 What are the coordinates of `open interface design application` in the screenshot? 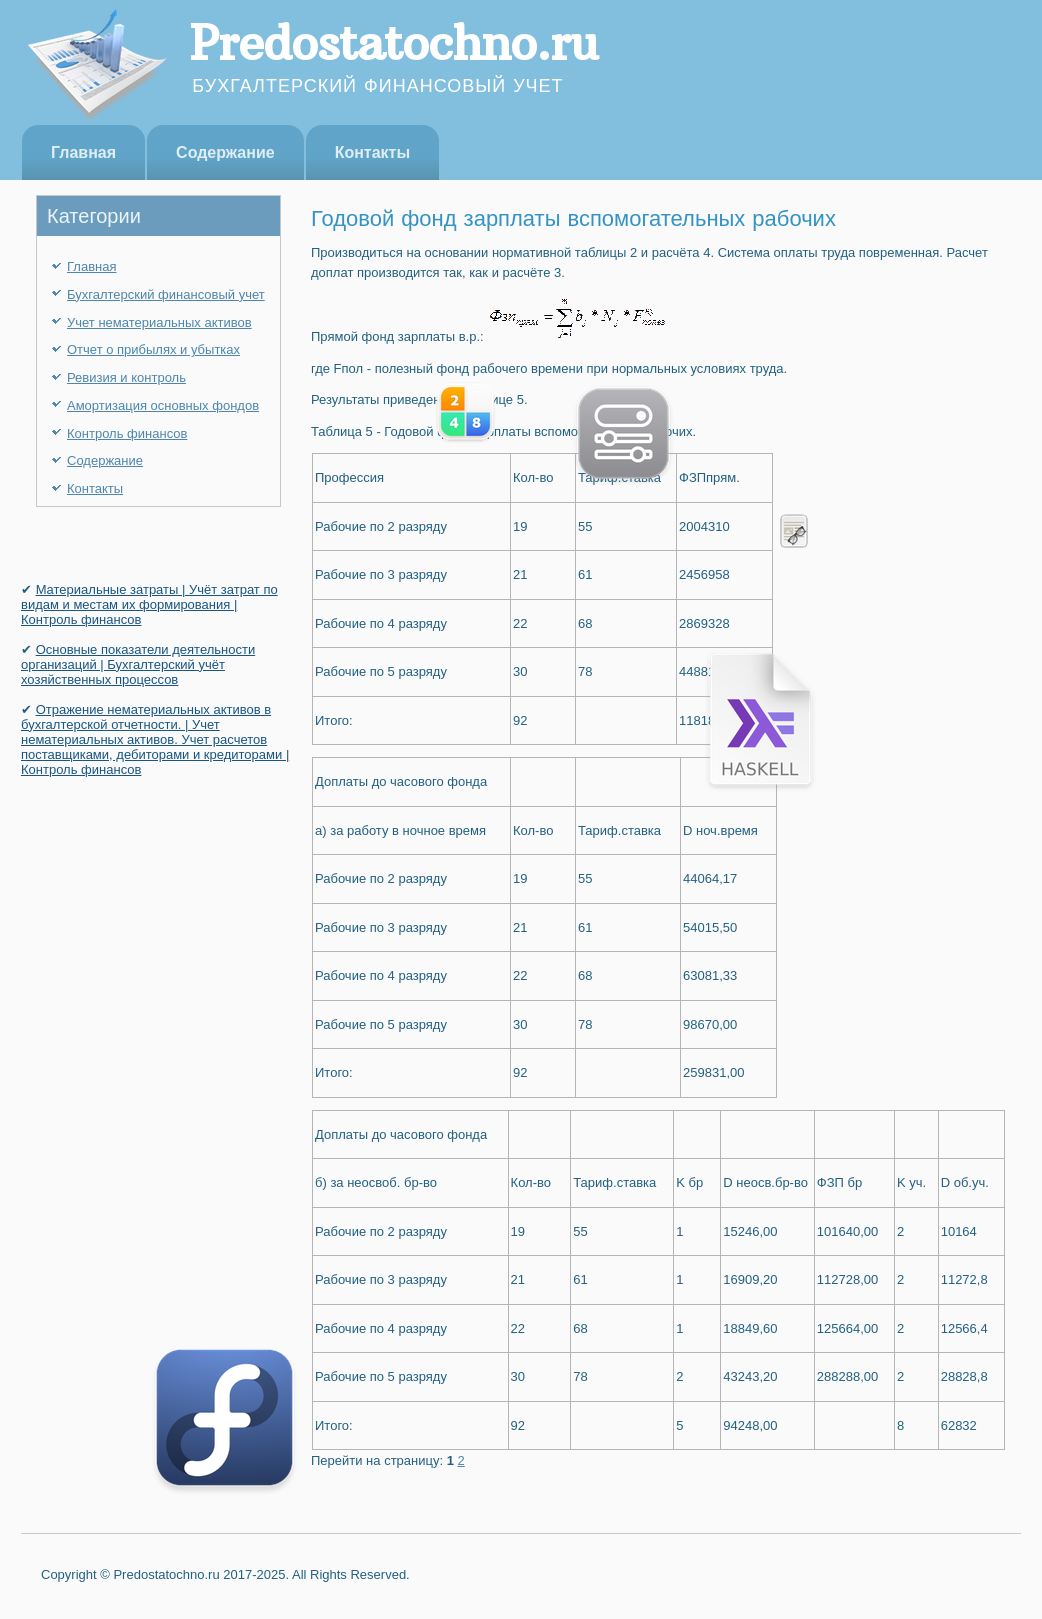 It's located at (623, 433).